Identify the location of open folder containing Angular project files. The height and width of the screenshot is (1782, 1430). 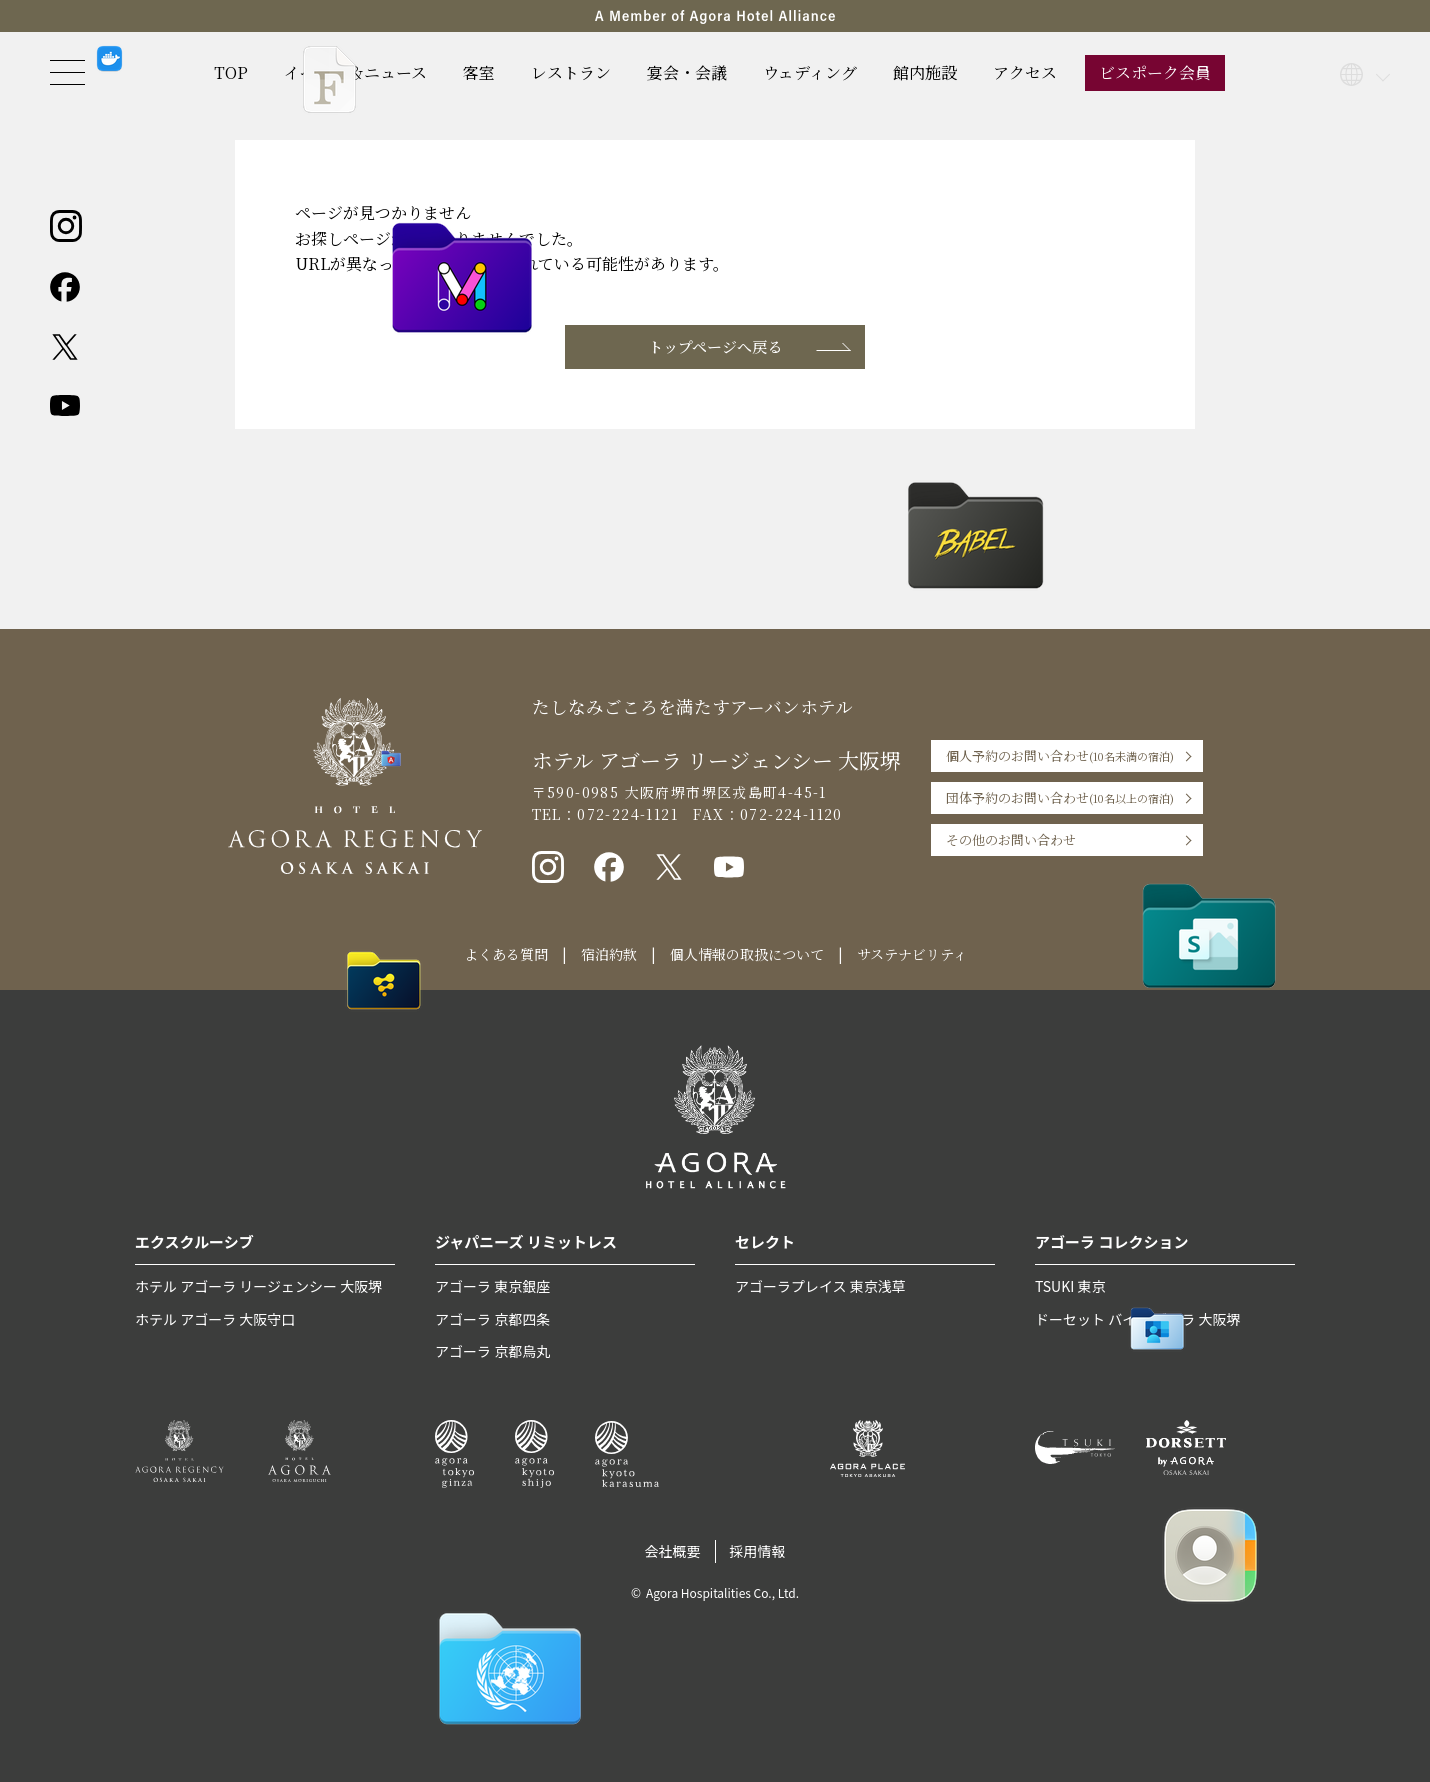
(391, 759).